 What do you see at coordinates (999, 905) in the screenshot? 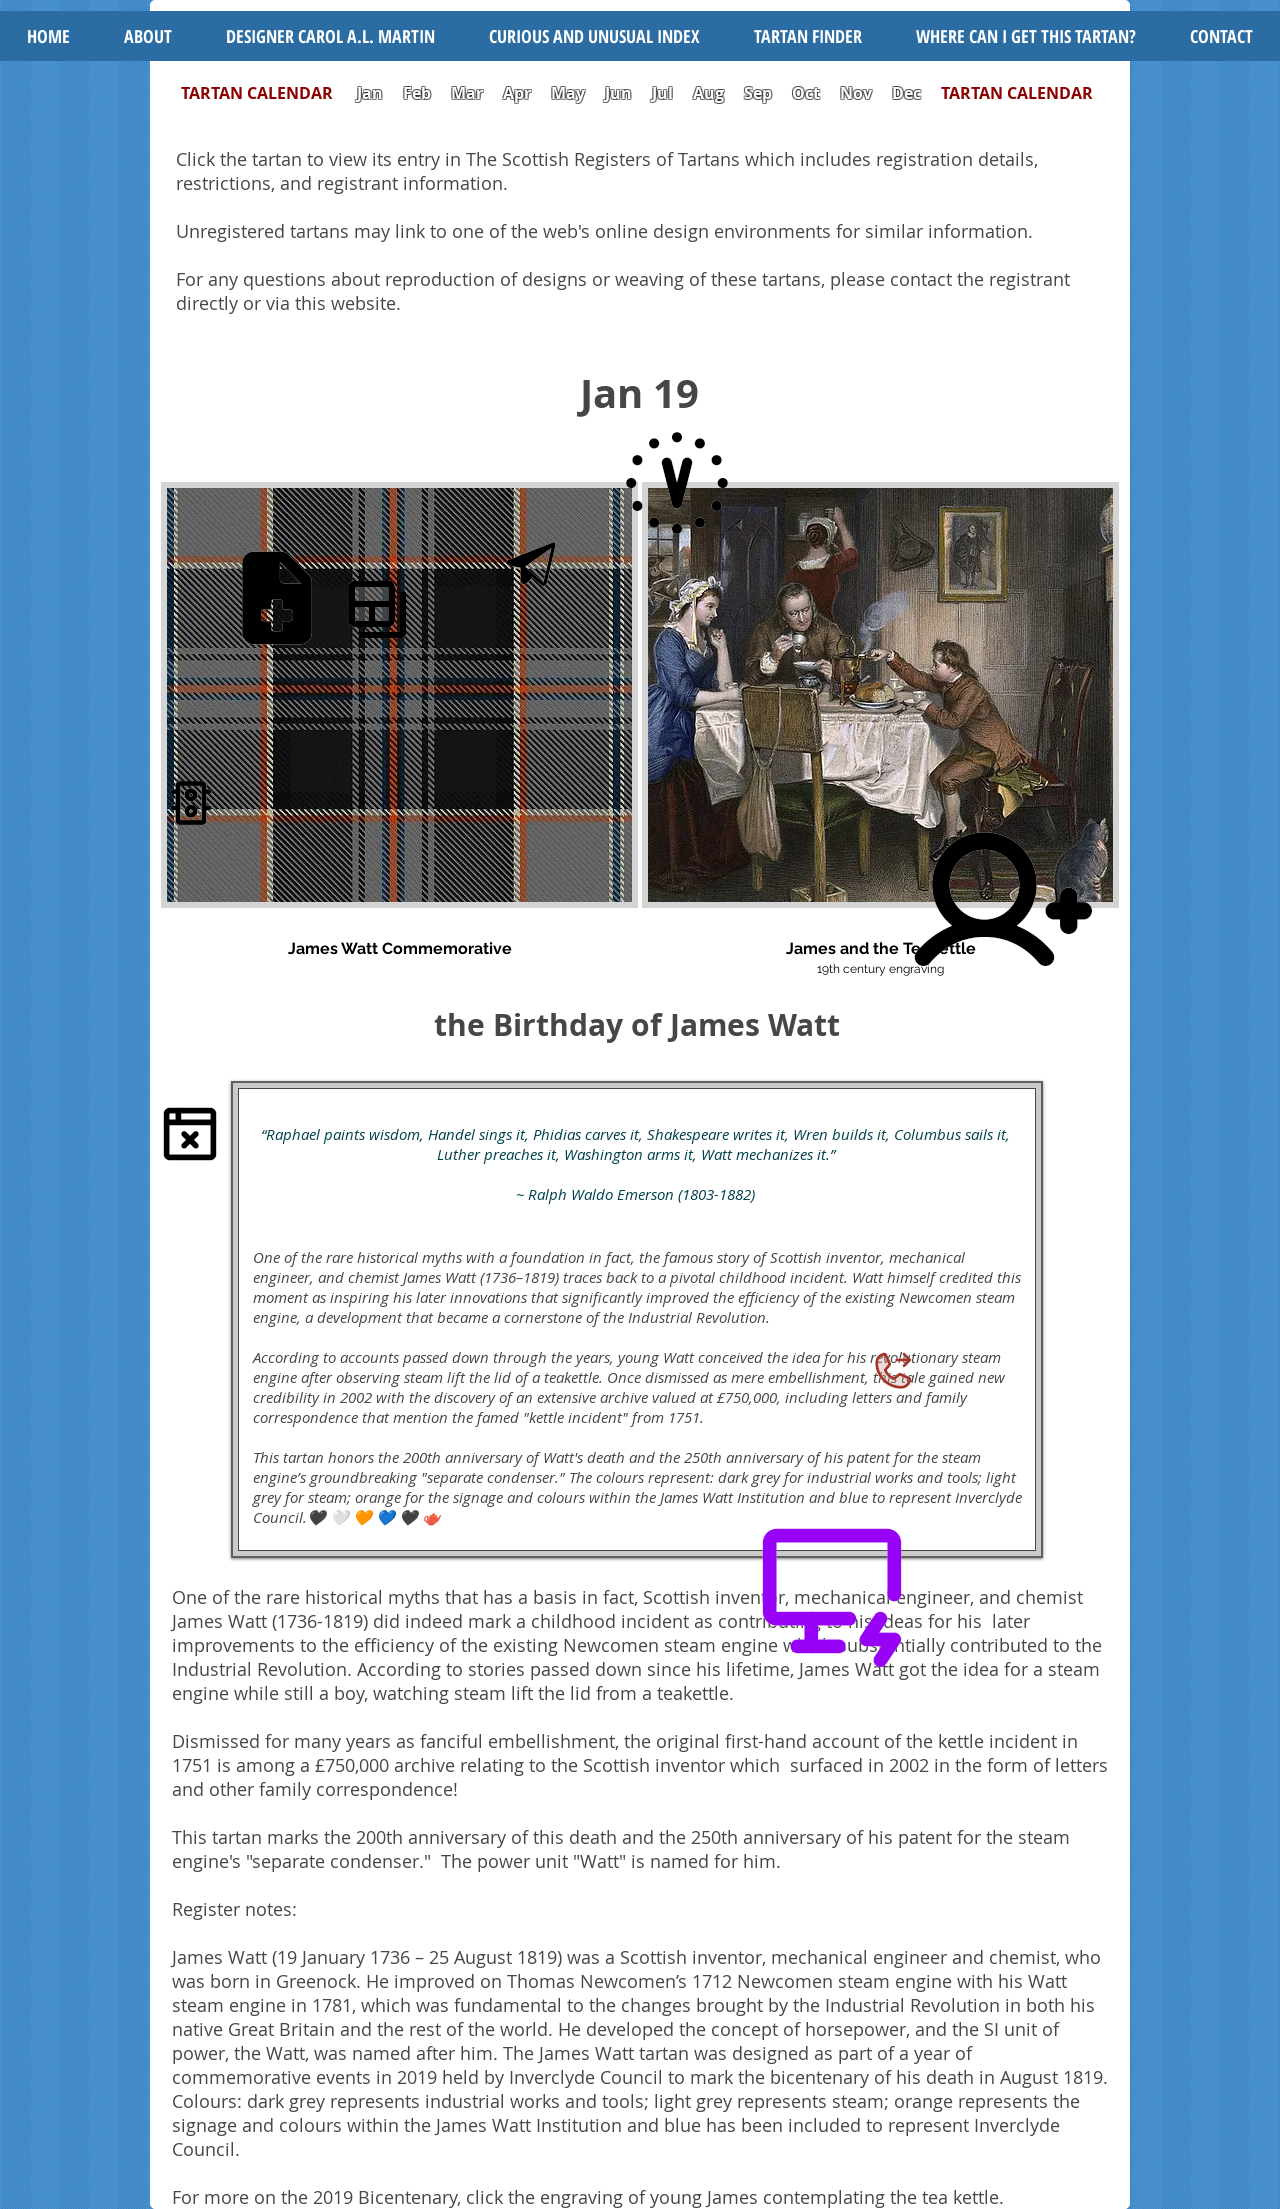
I see `add a new user or contact` at bounding box center [999, 905].